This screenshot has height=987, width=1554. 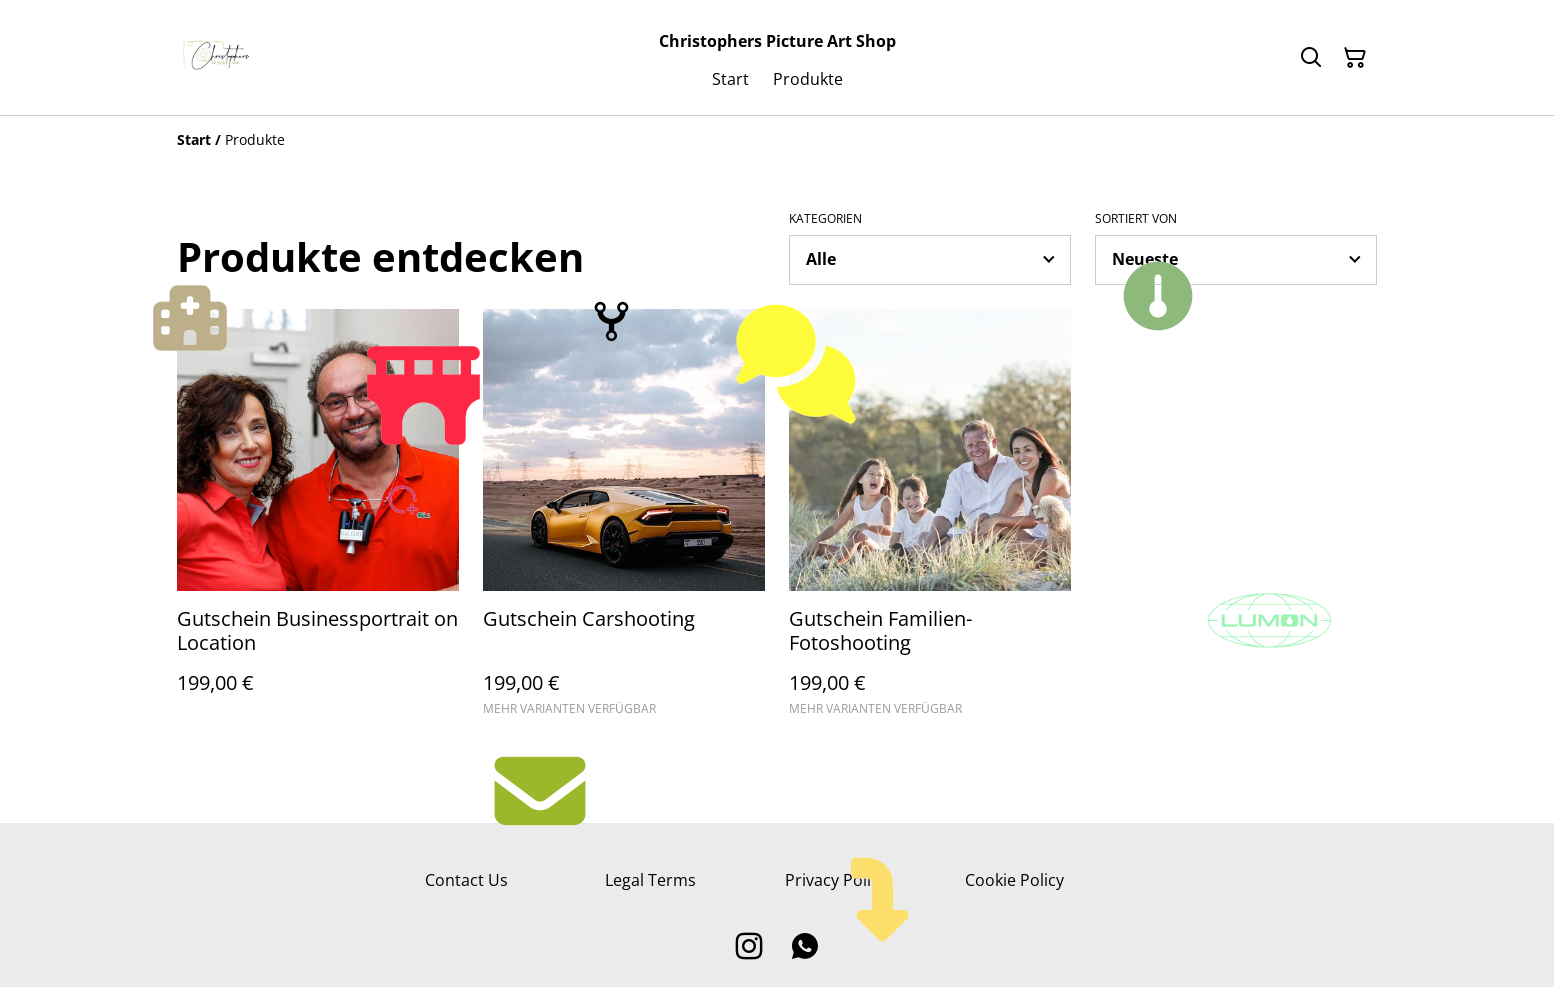 I want to click on add a new item or entry, so click(x=402, y=499).